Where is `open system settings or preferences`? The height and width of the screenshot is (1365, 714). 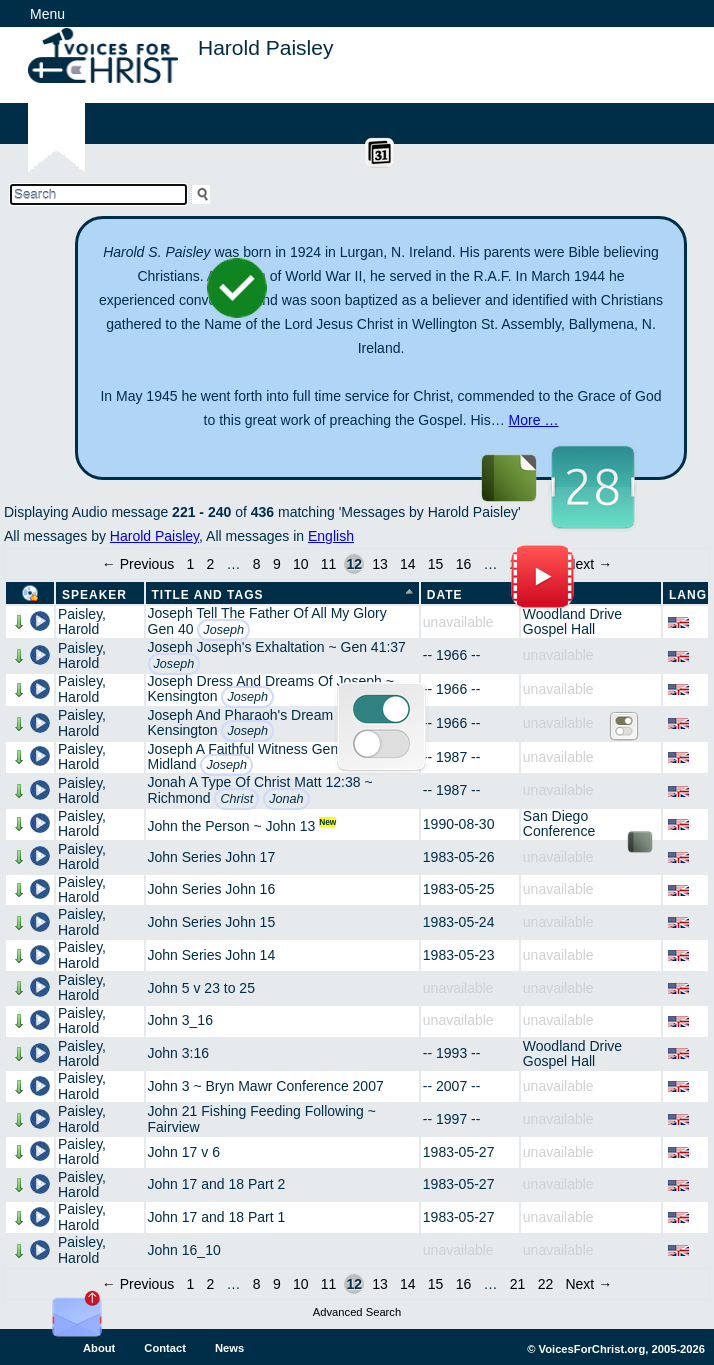
open system settings or preferences is located at coordinates (381, 726).